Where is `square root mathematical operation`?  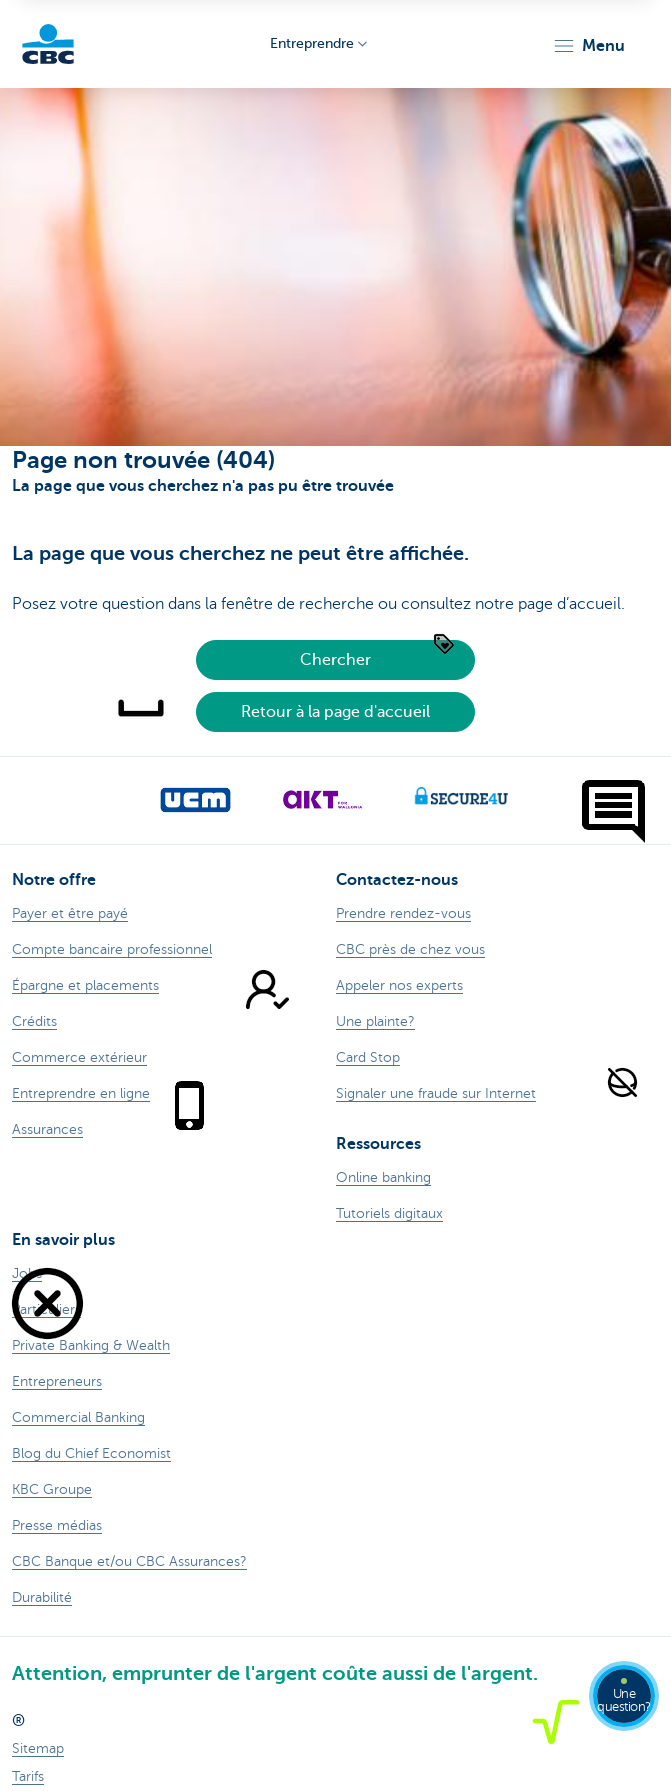 square root mathematical operation is located at coordinates (556, 1721).